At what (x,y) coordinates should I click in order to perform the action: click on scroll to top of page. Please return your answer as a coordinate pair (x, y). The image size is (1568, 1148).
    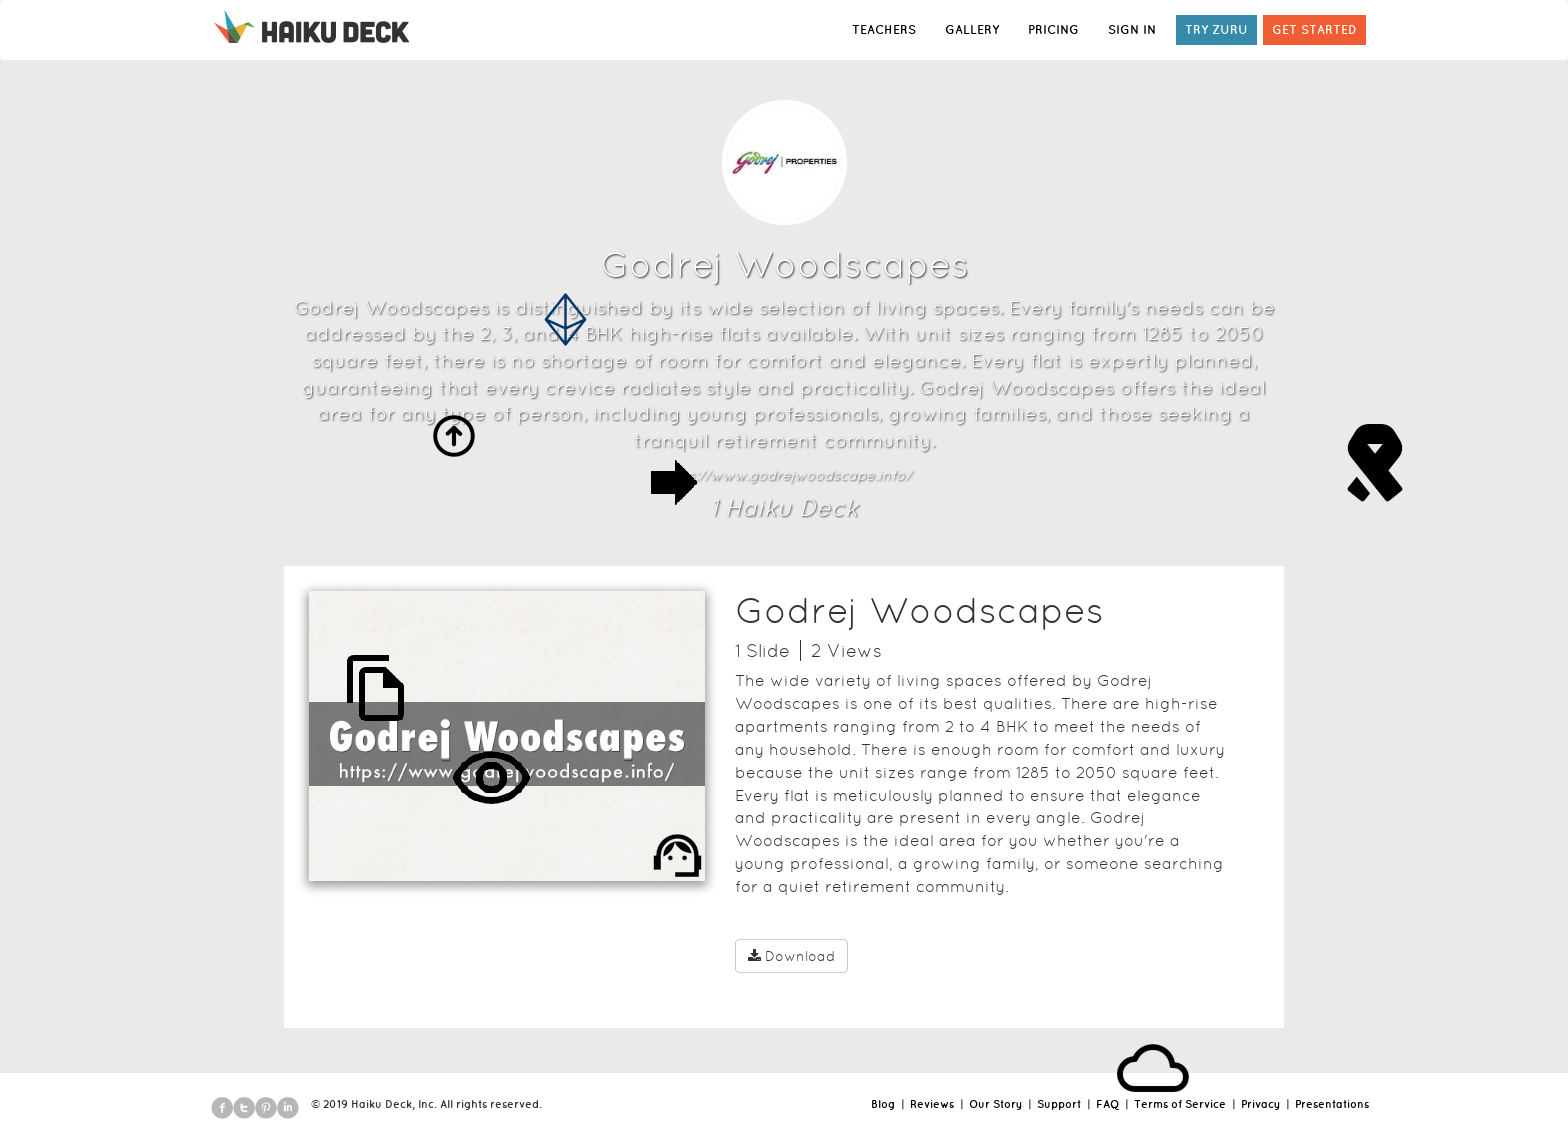
    Looking at the image, I should click on (454, 436).